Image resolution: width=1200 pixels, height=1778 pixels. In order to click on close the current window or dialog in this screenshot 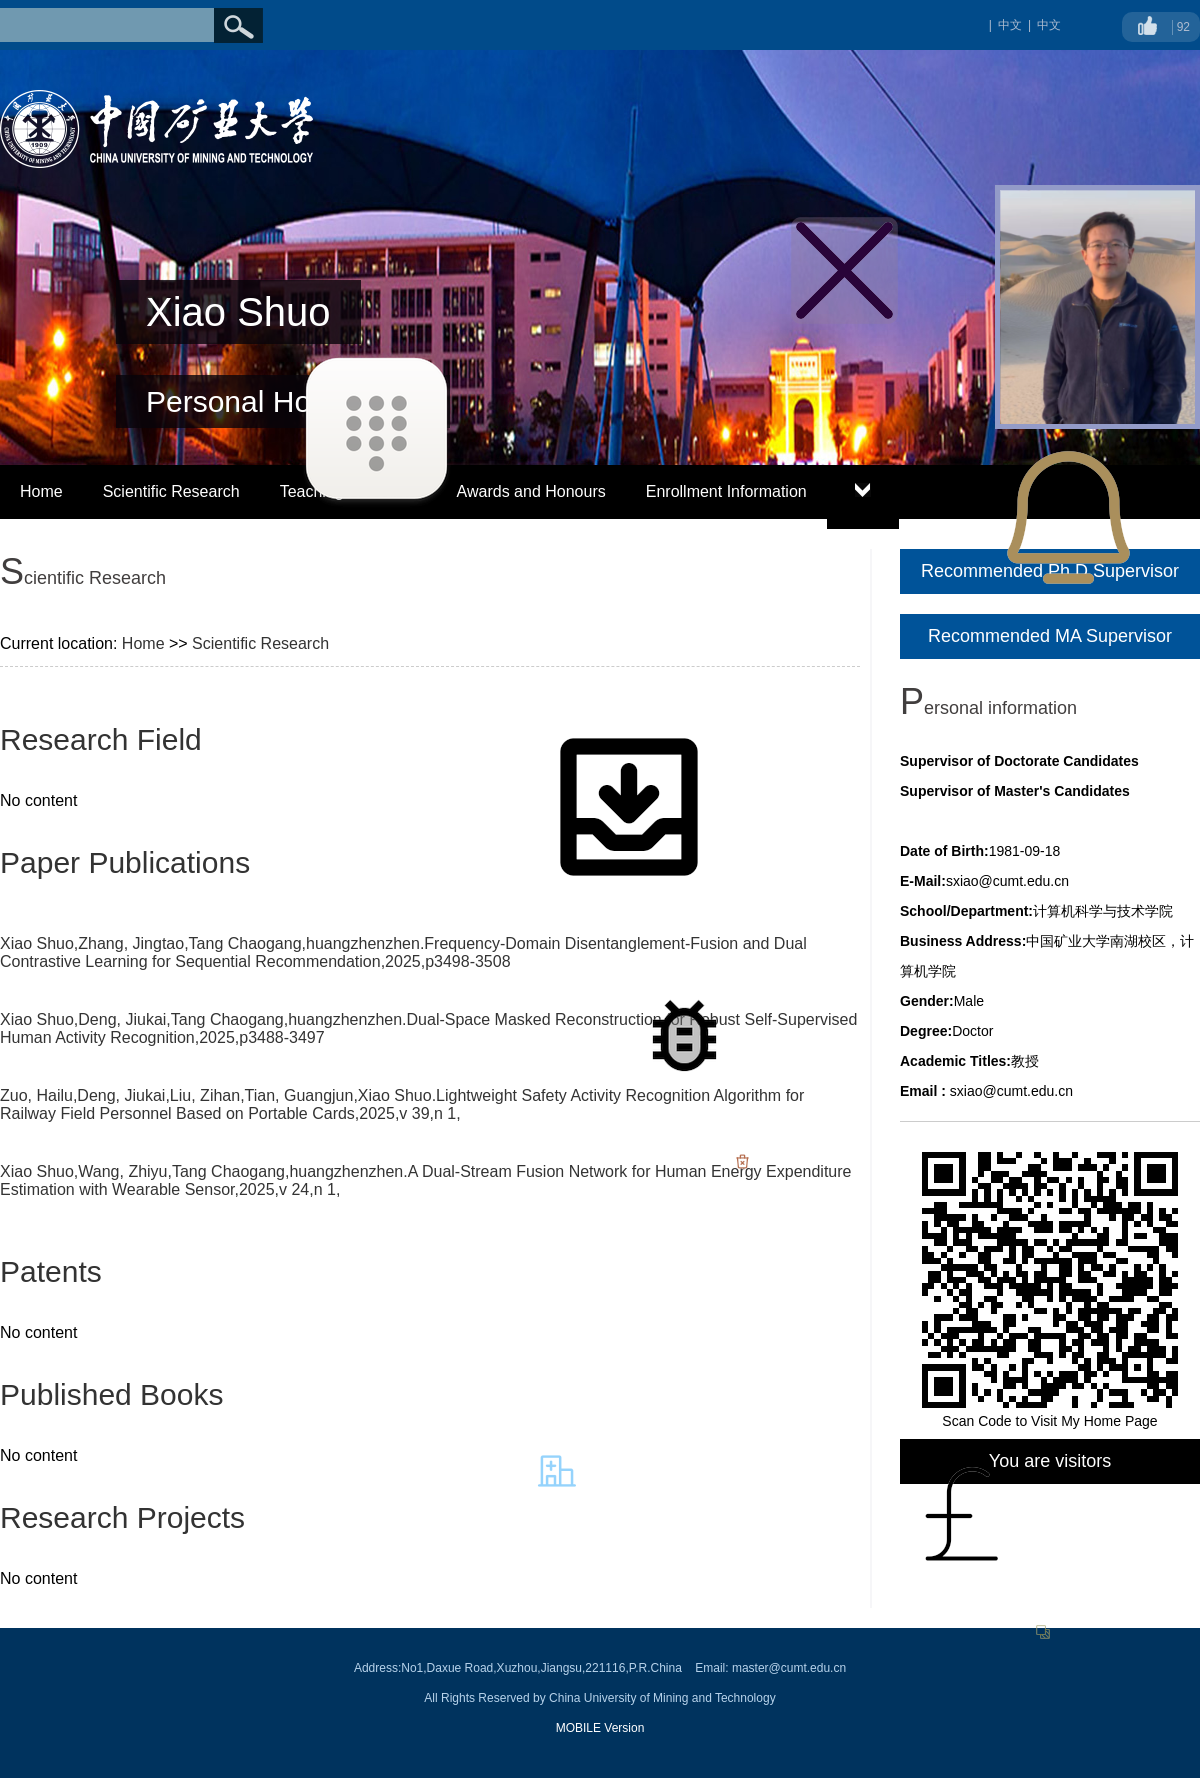, I will do `click(844, 270)`.